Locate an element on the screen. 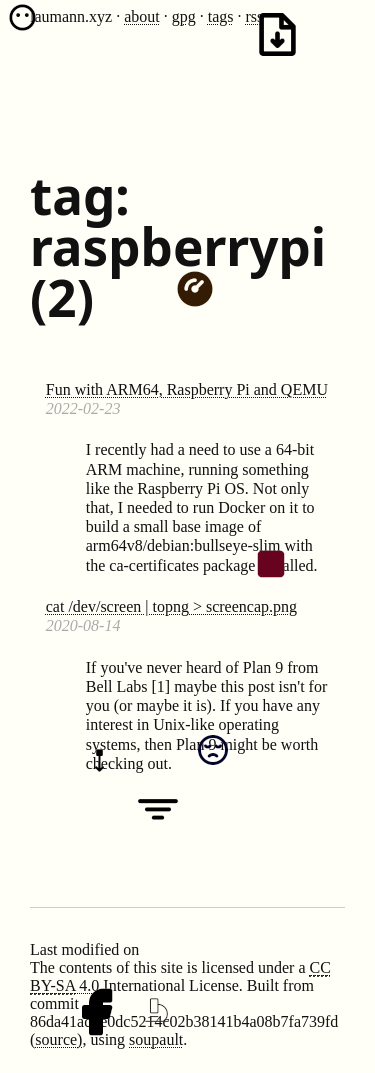 The width and height of the screenshot is (375, 1073). connect with Facebook is located at coordinates (96, 1012).